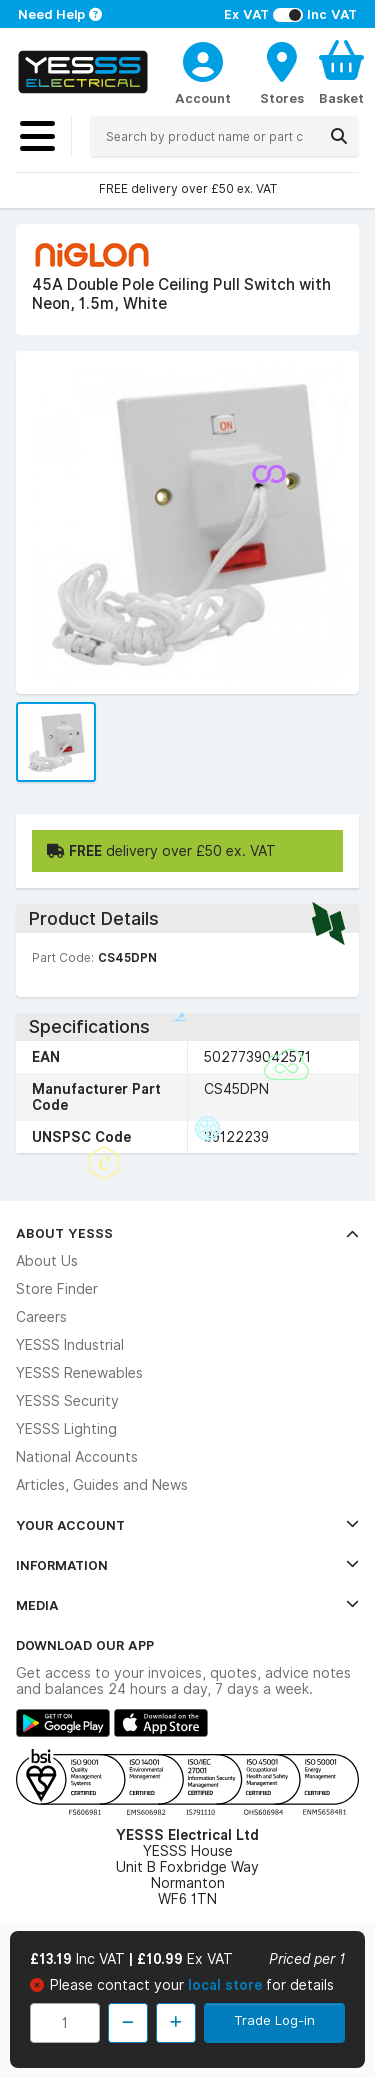 The image size is (375, 2078). Describe the element at coordinates (286, 1064) in the screenshot. I see `open JSFiddle code playground` at that location.